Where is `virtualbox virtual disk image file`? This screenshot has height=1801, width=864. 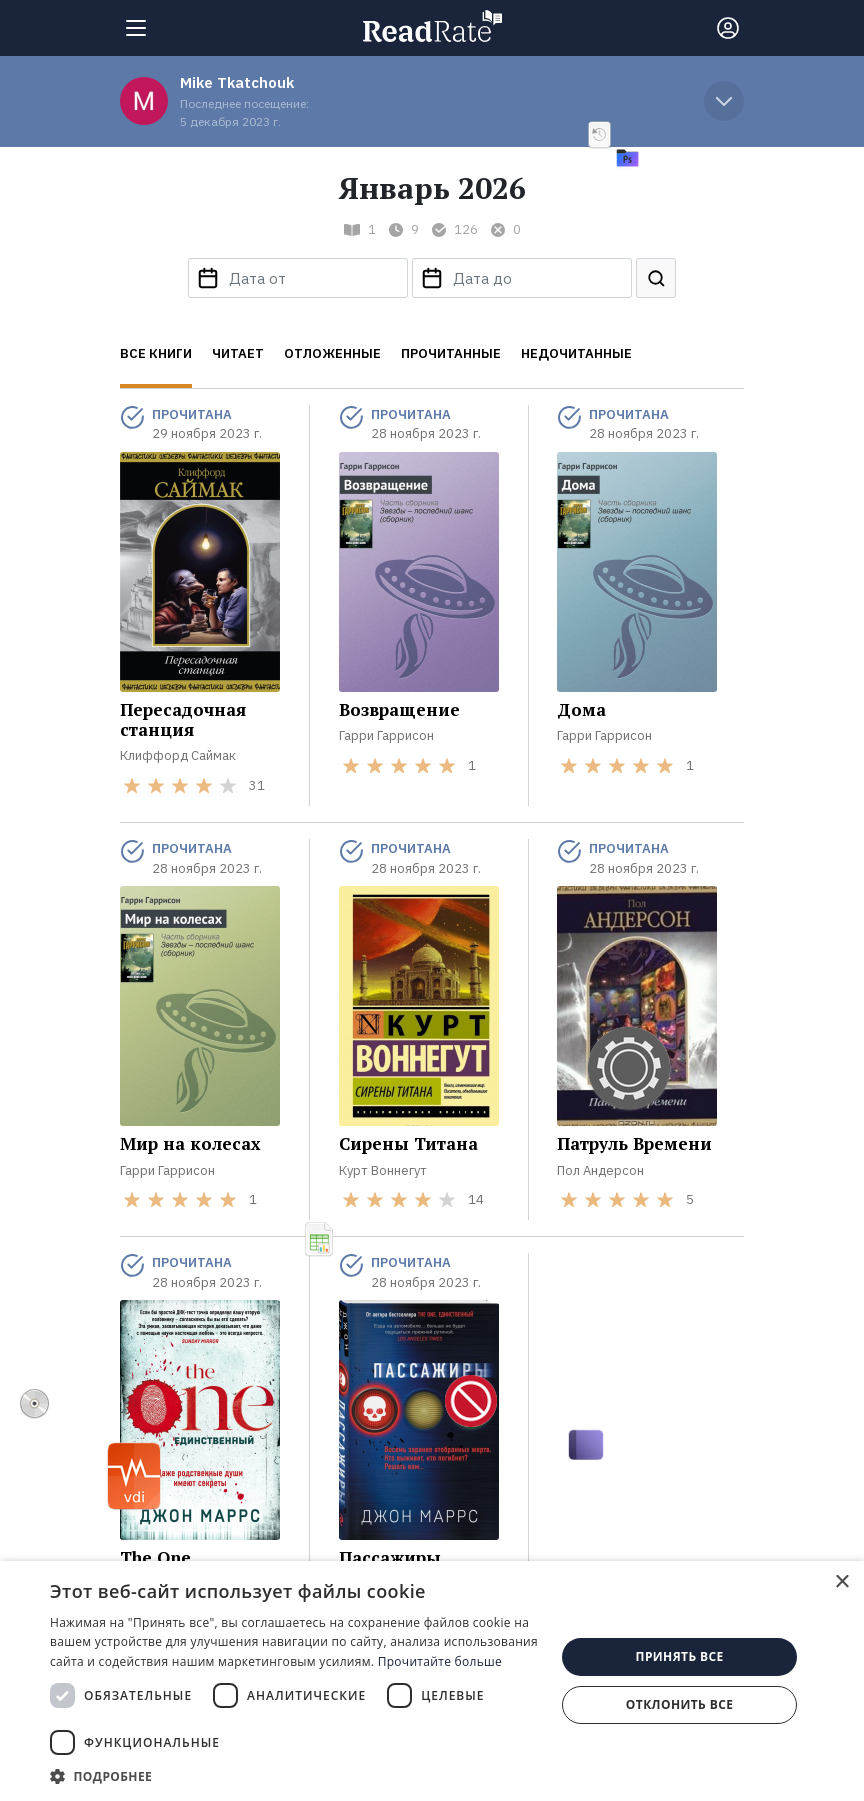
virtualbox virtual disk image file is located at coordinates (134, 1476).